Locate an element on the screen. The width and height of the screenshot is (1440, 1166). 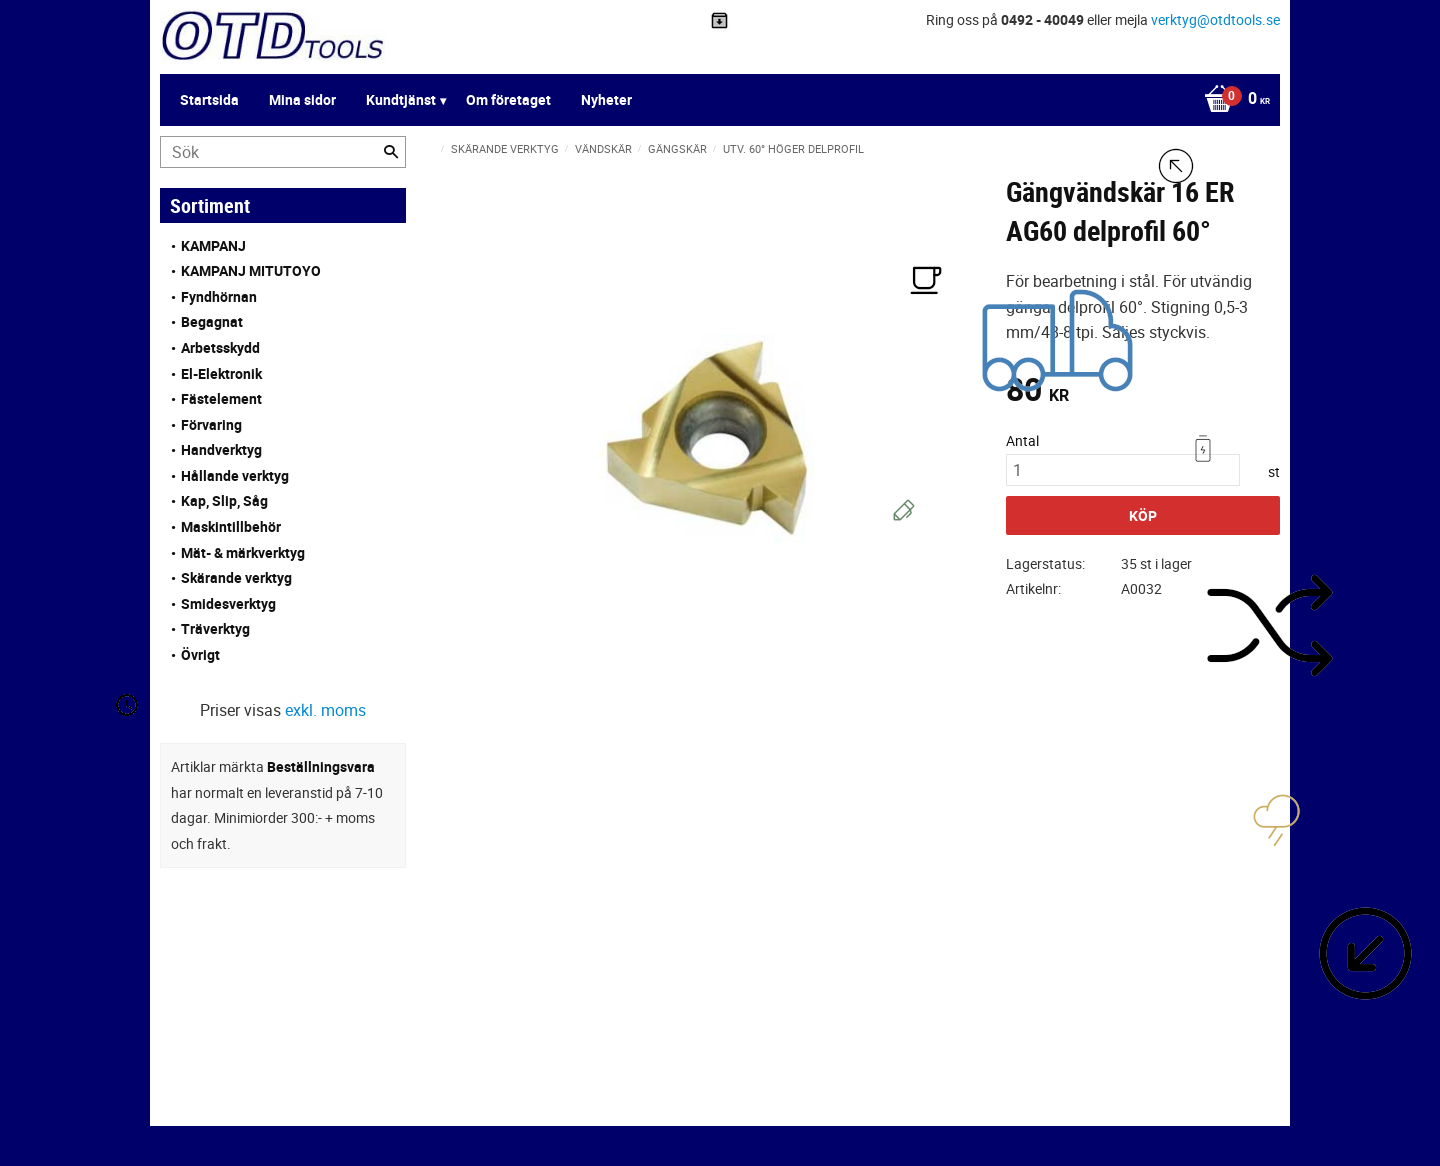
view time or clock settings is located at coordinates (127, 705).